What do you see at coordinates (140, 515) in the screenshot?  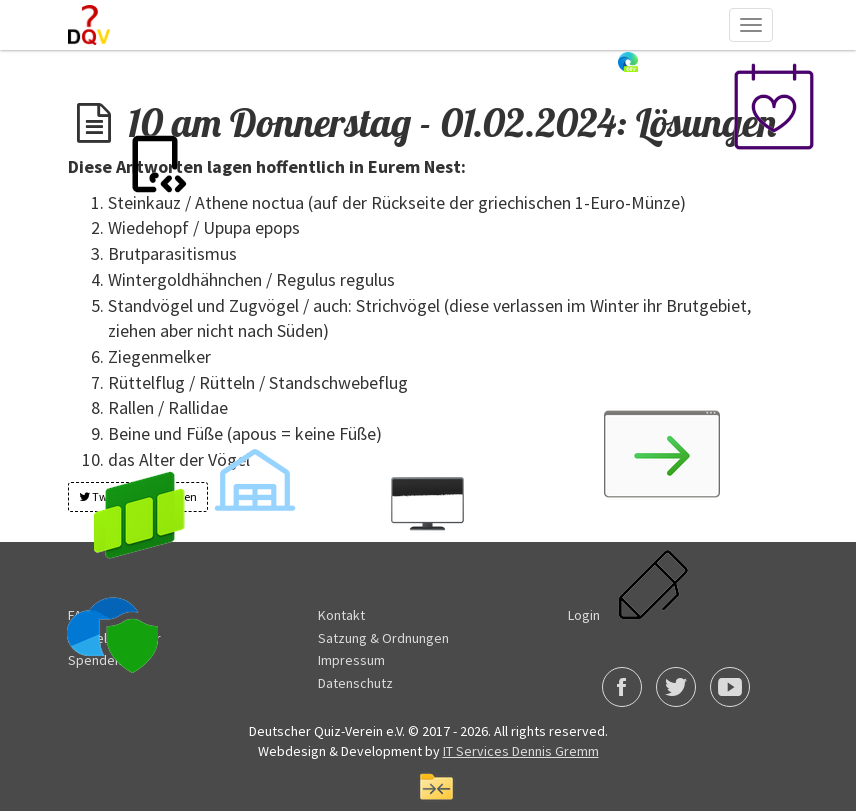 I see `open xbox game bar` at bounding box center [140, 515].